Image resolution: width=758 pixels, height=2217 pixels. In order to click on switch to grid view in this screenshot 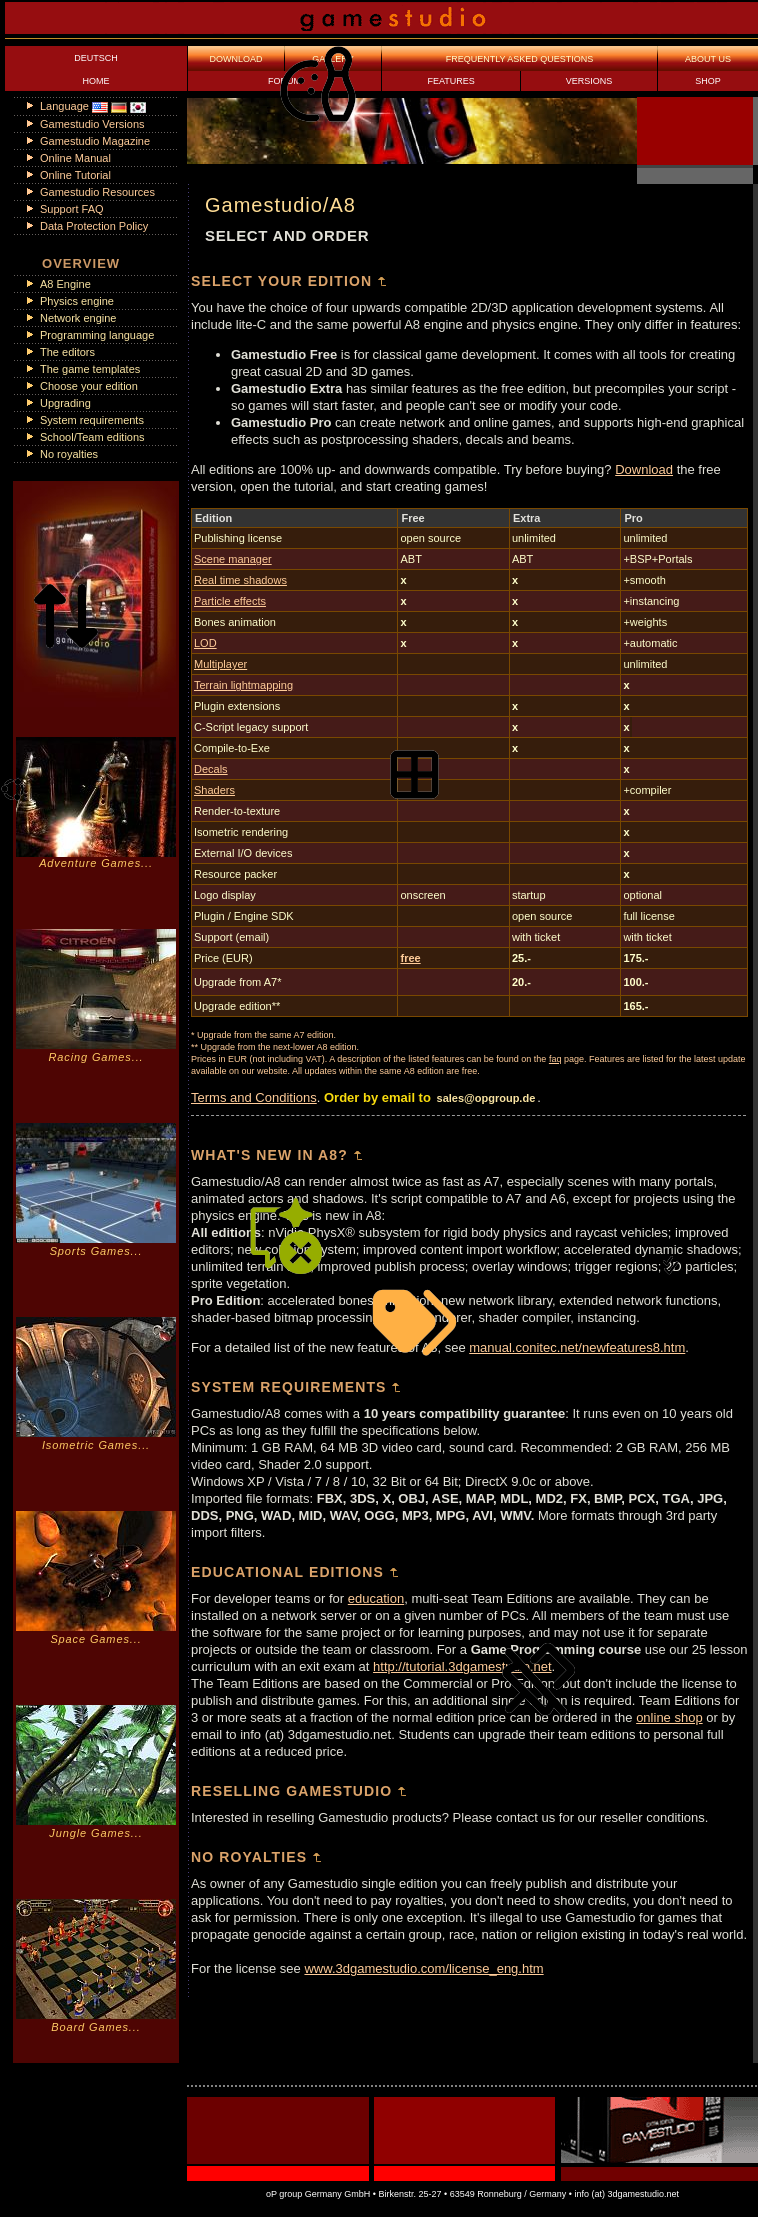, I will do `click(414, 774)`.